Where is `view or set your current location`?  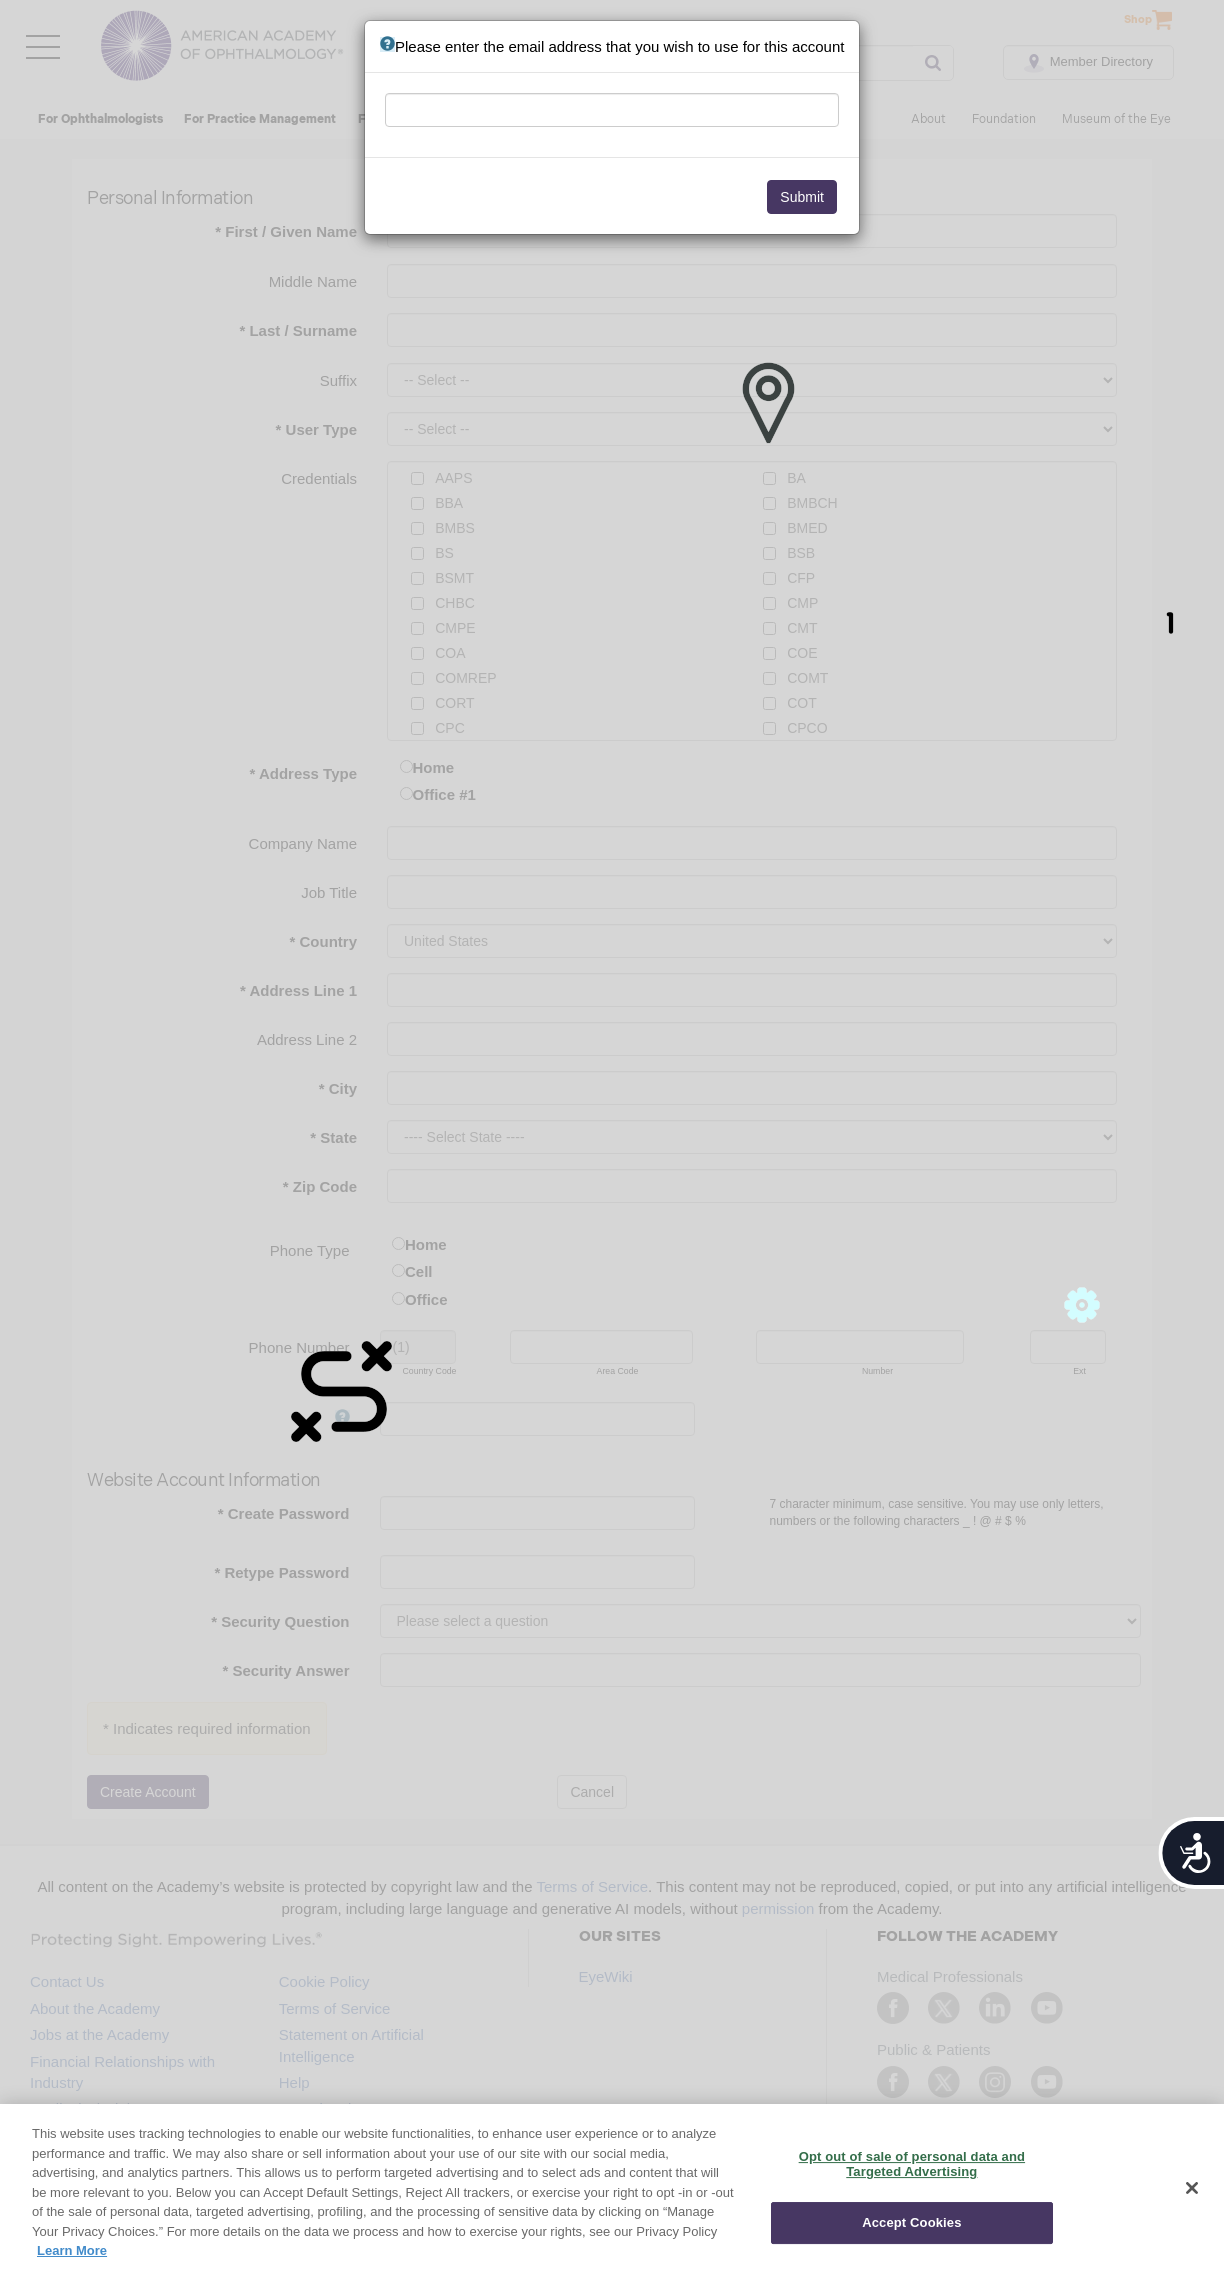
view or set your current location is located at coordinates (768, 404).